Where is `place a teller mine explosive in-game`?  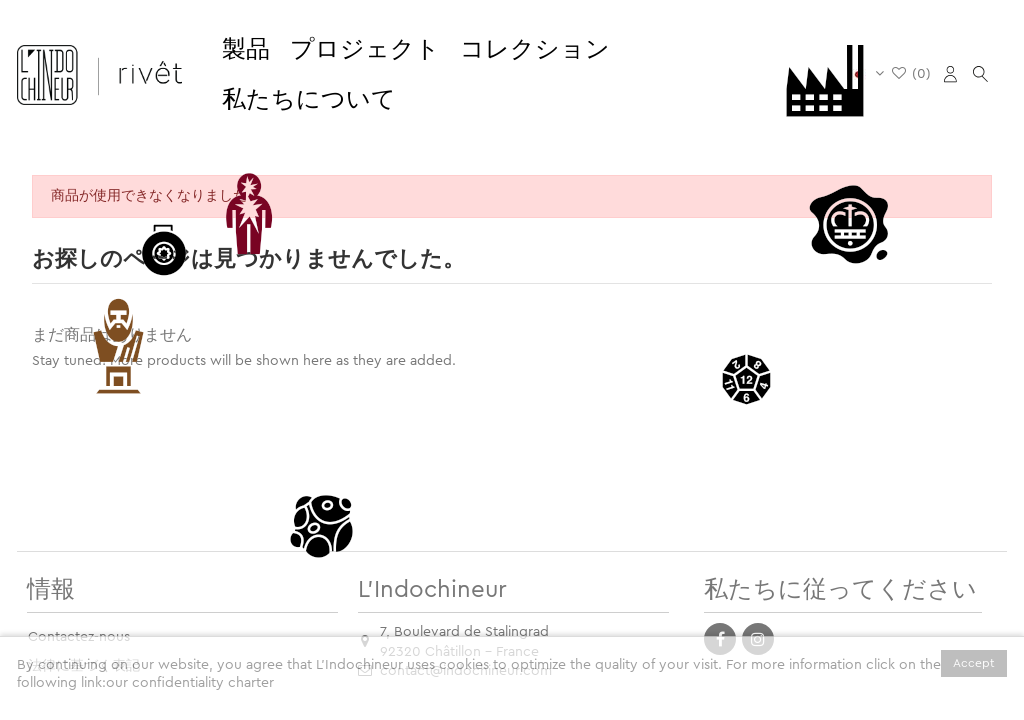
place a teller mine explosive in-game is located at coordinates (164, 250).